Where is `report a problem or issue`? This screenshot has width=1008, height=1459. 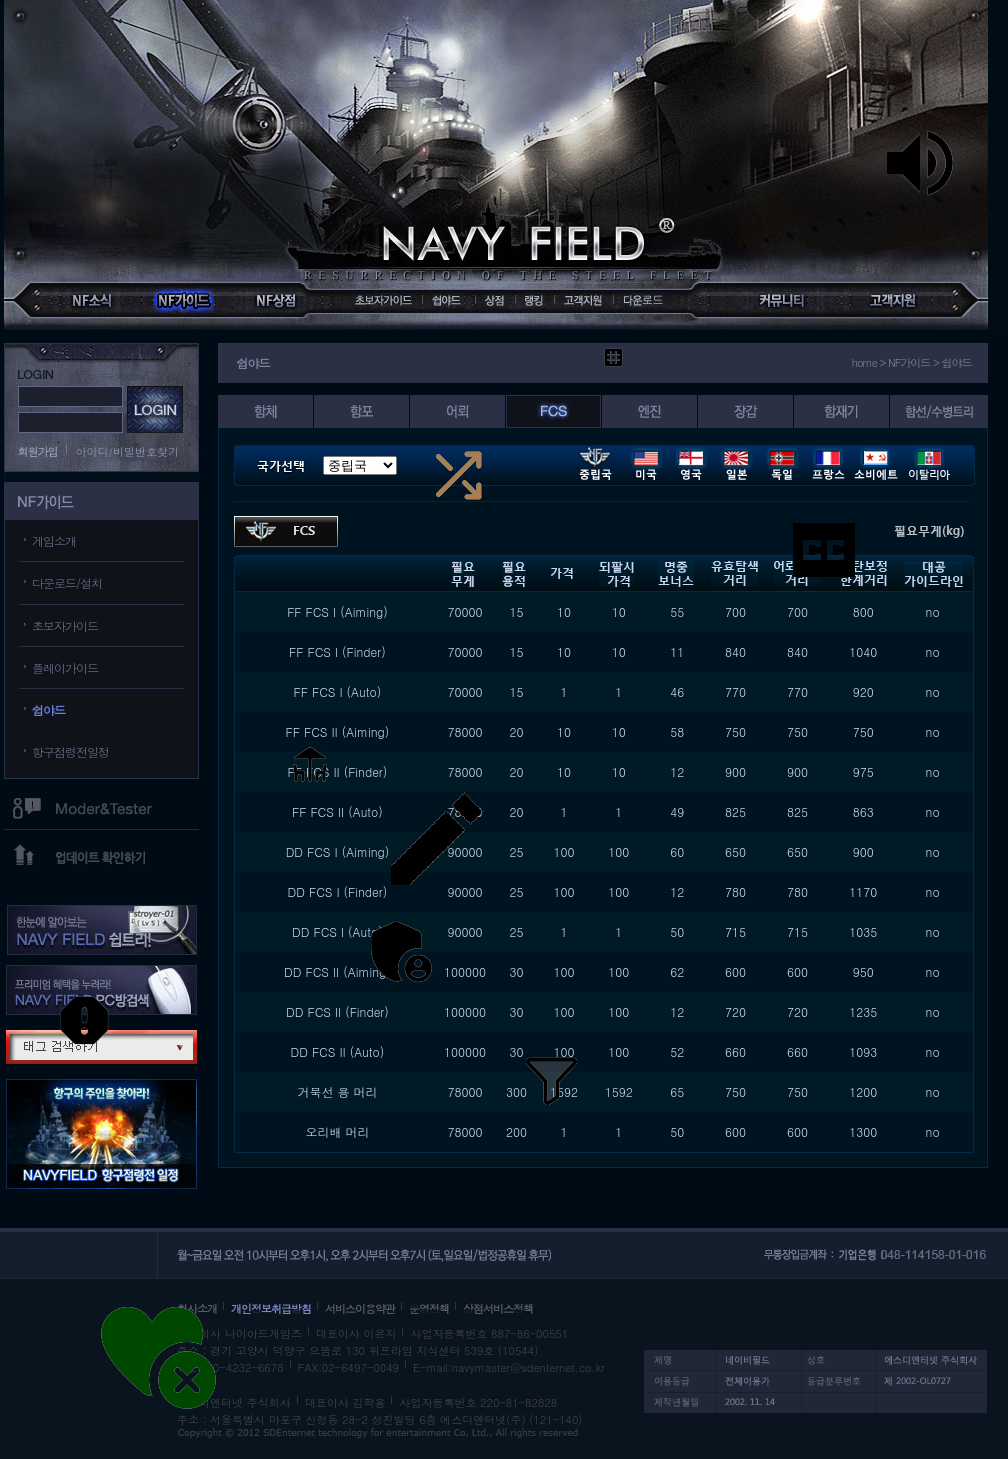 report a problem or issue is located at coordinates (84, 1020).